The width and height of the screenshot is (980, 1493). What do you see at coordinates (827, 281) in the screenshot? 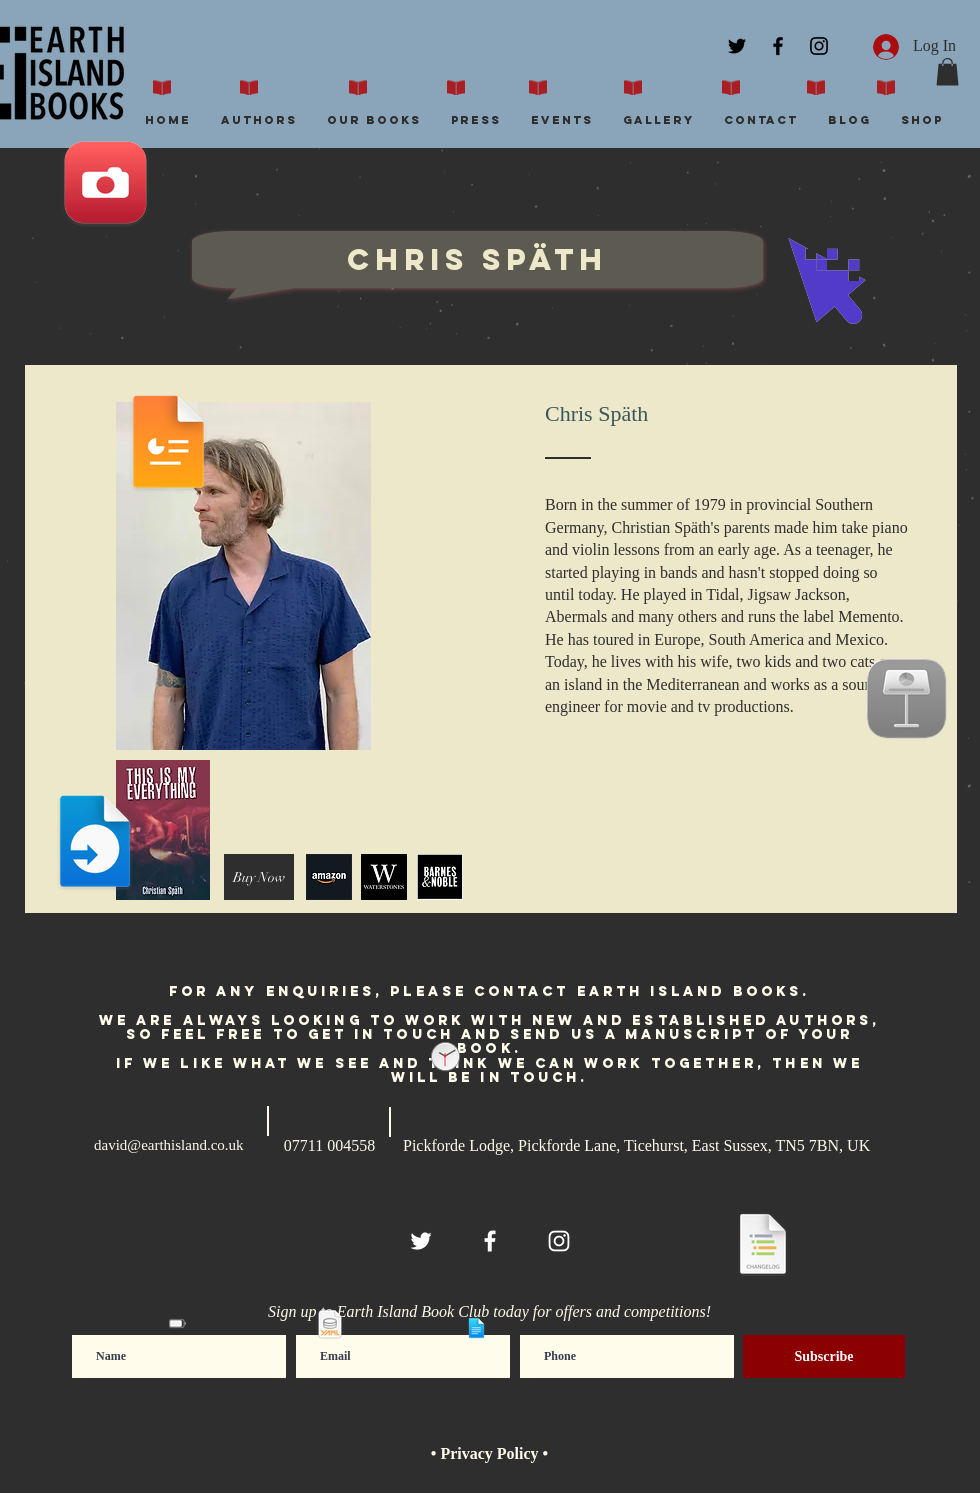
I see `access remote desktop connections` at bounding box center [827, 281].